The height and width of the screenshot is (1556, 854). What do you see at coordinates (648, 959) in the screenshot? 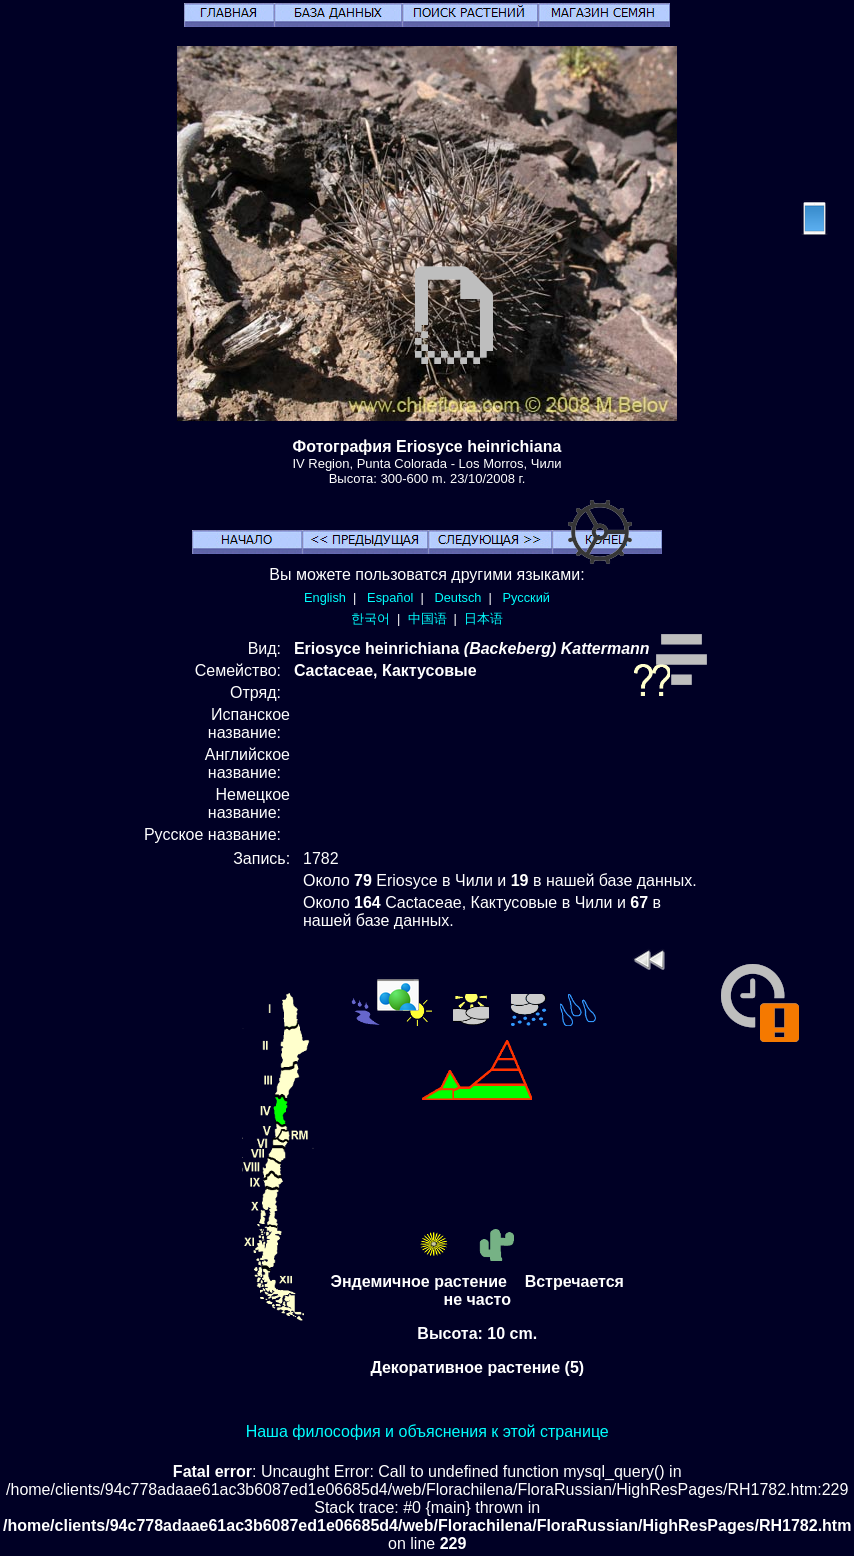
I see `seek forward in media (right-to-left interface)` at bounding box center [648, 959].